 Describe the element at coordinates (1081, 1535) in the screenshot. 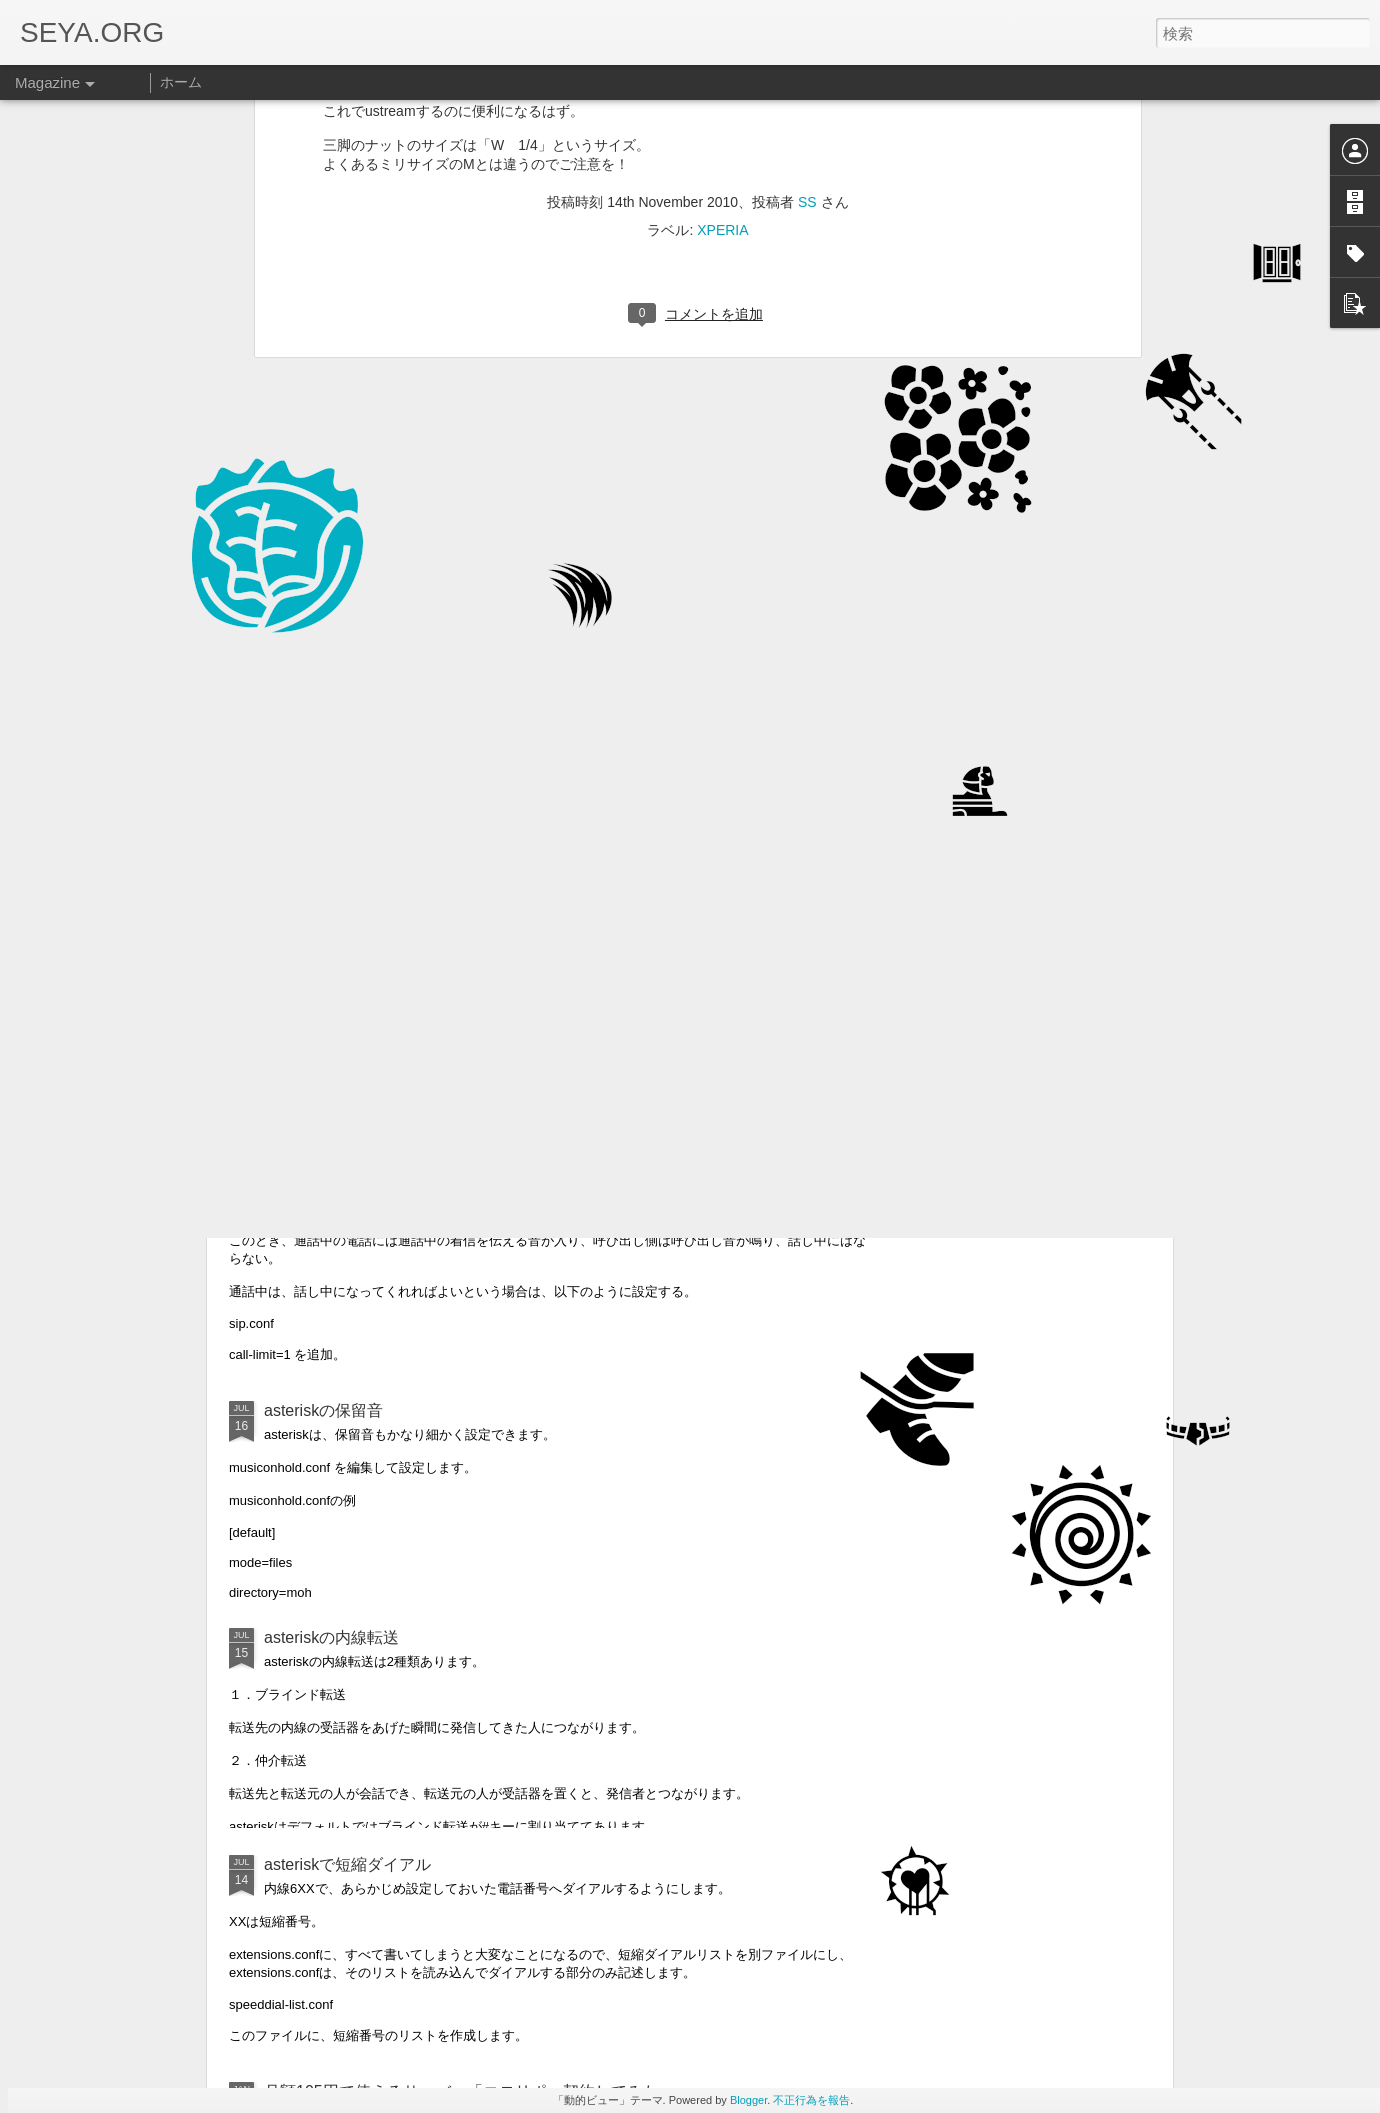

I see `ubisoft game launcher or storefront` at that location.